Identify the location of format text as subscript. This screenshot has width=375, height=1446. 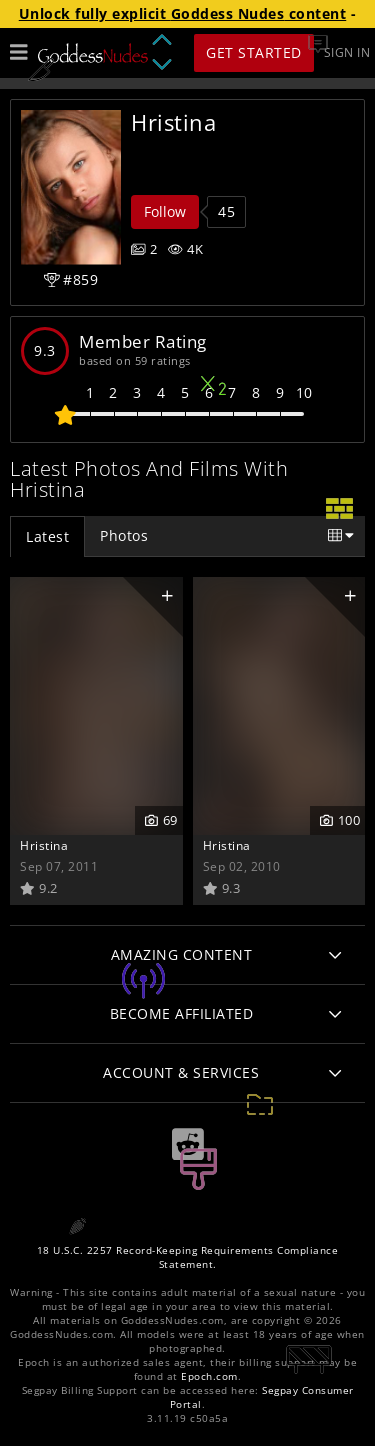
(212, 385).